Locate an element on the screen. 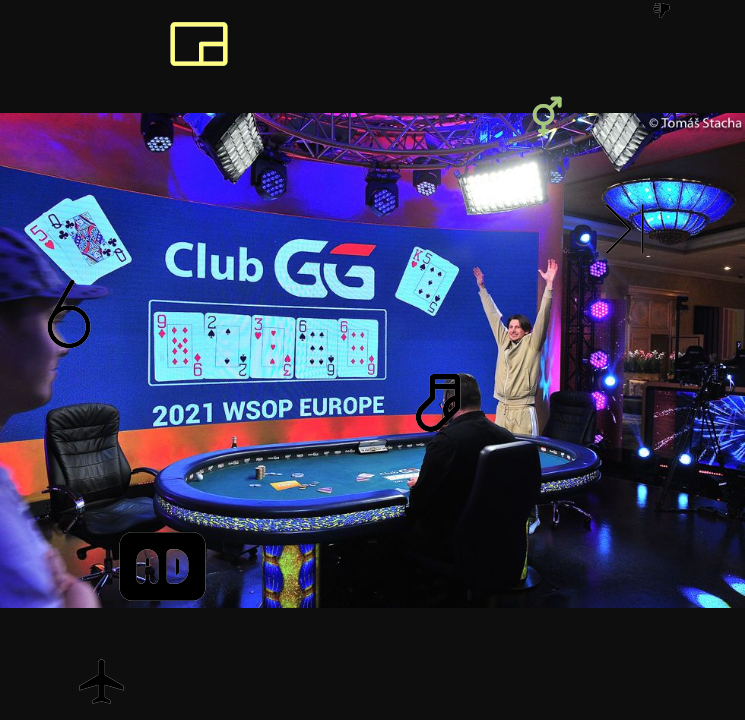  dislike or downvote content is located at coordinates (661, 10).